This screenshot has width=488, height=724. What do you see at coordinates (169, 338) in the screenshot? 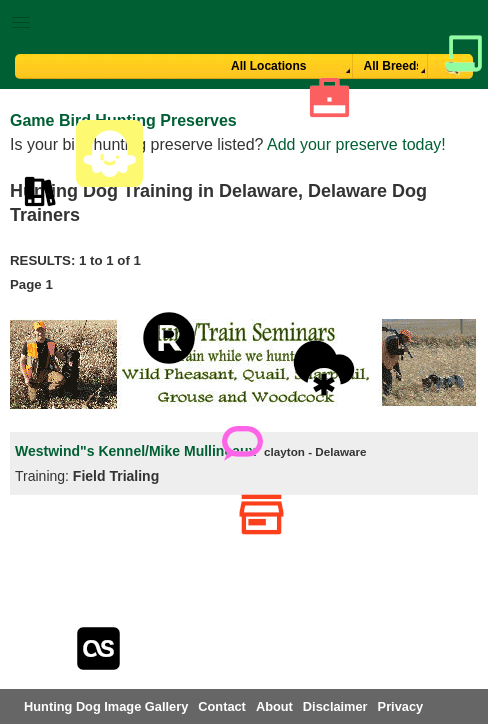
I see `indicates a registered trademark symbol` at bounding box center [169, 338].